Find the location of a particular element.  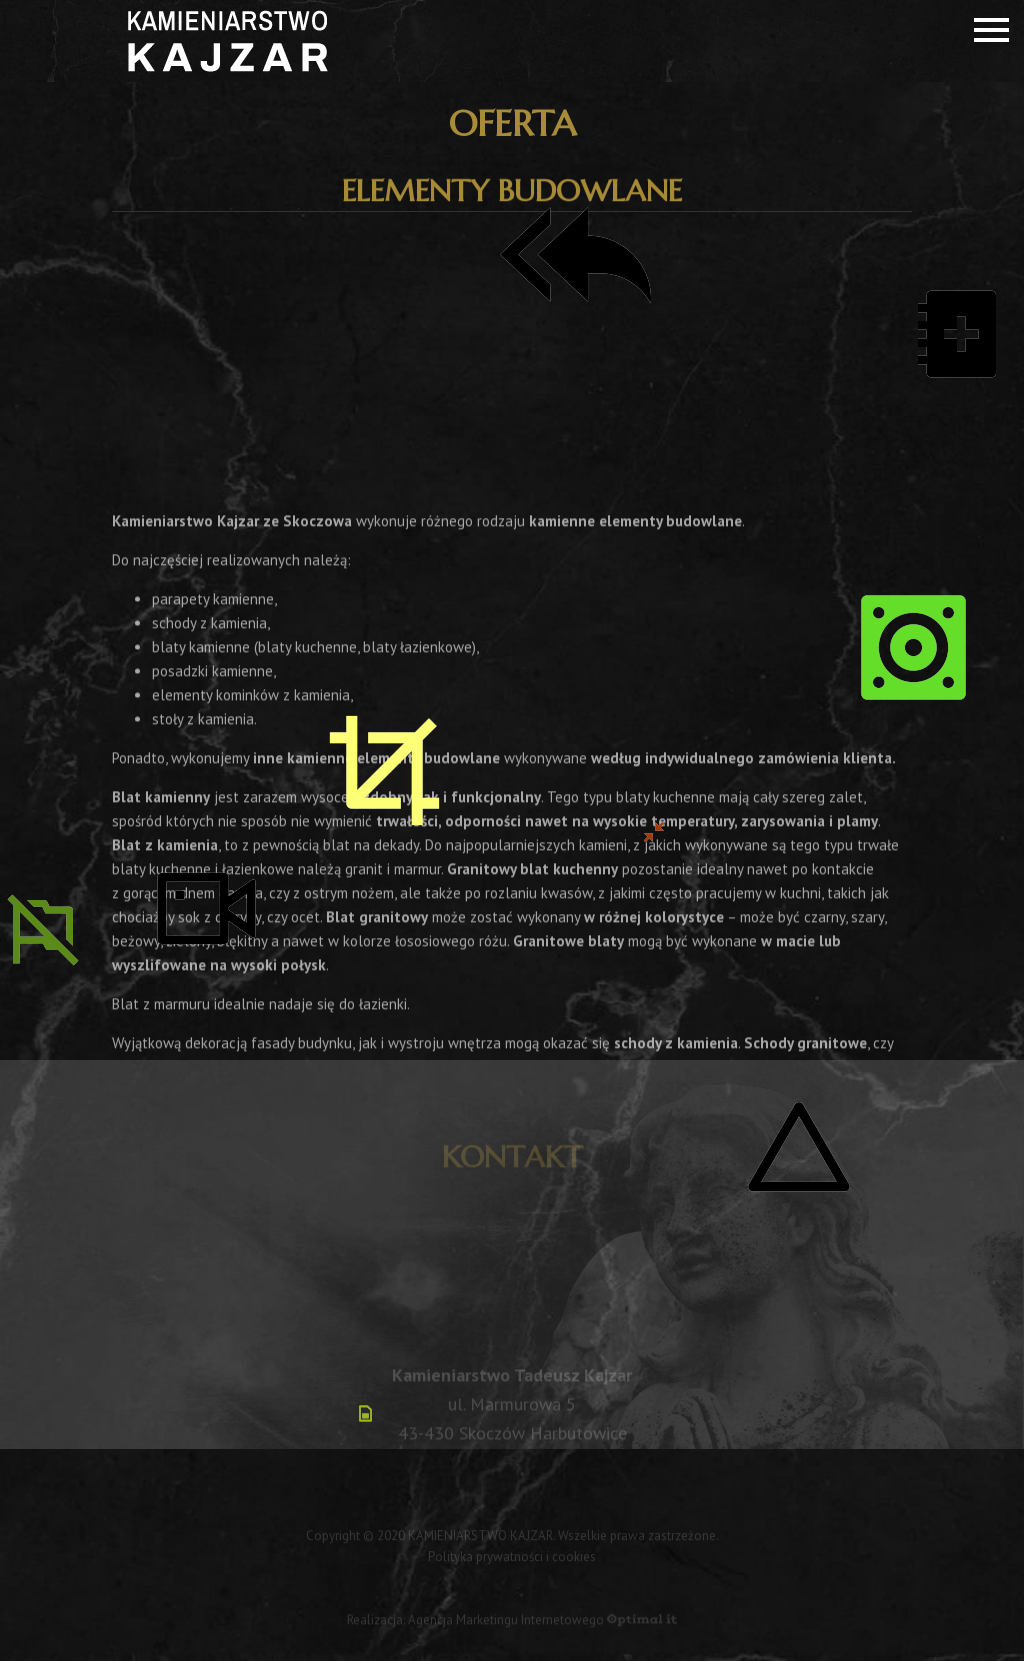

draw or insert a triangle shape is located at coordinates (799, 1148).